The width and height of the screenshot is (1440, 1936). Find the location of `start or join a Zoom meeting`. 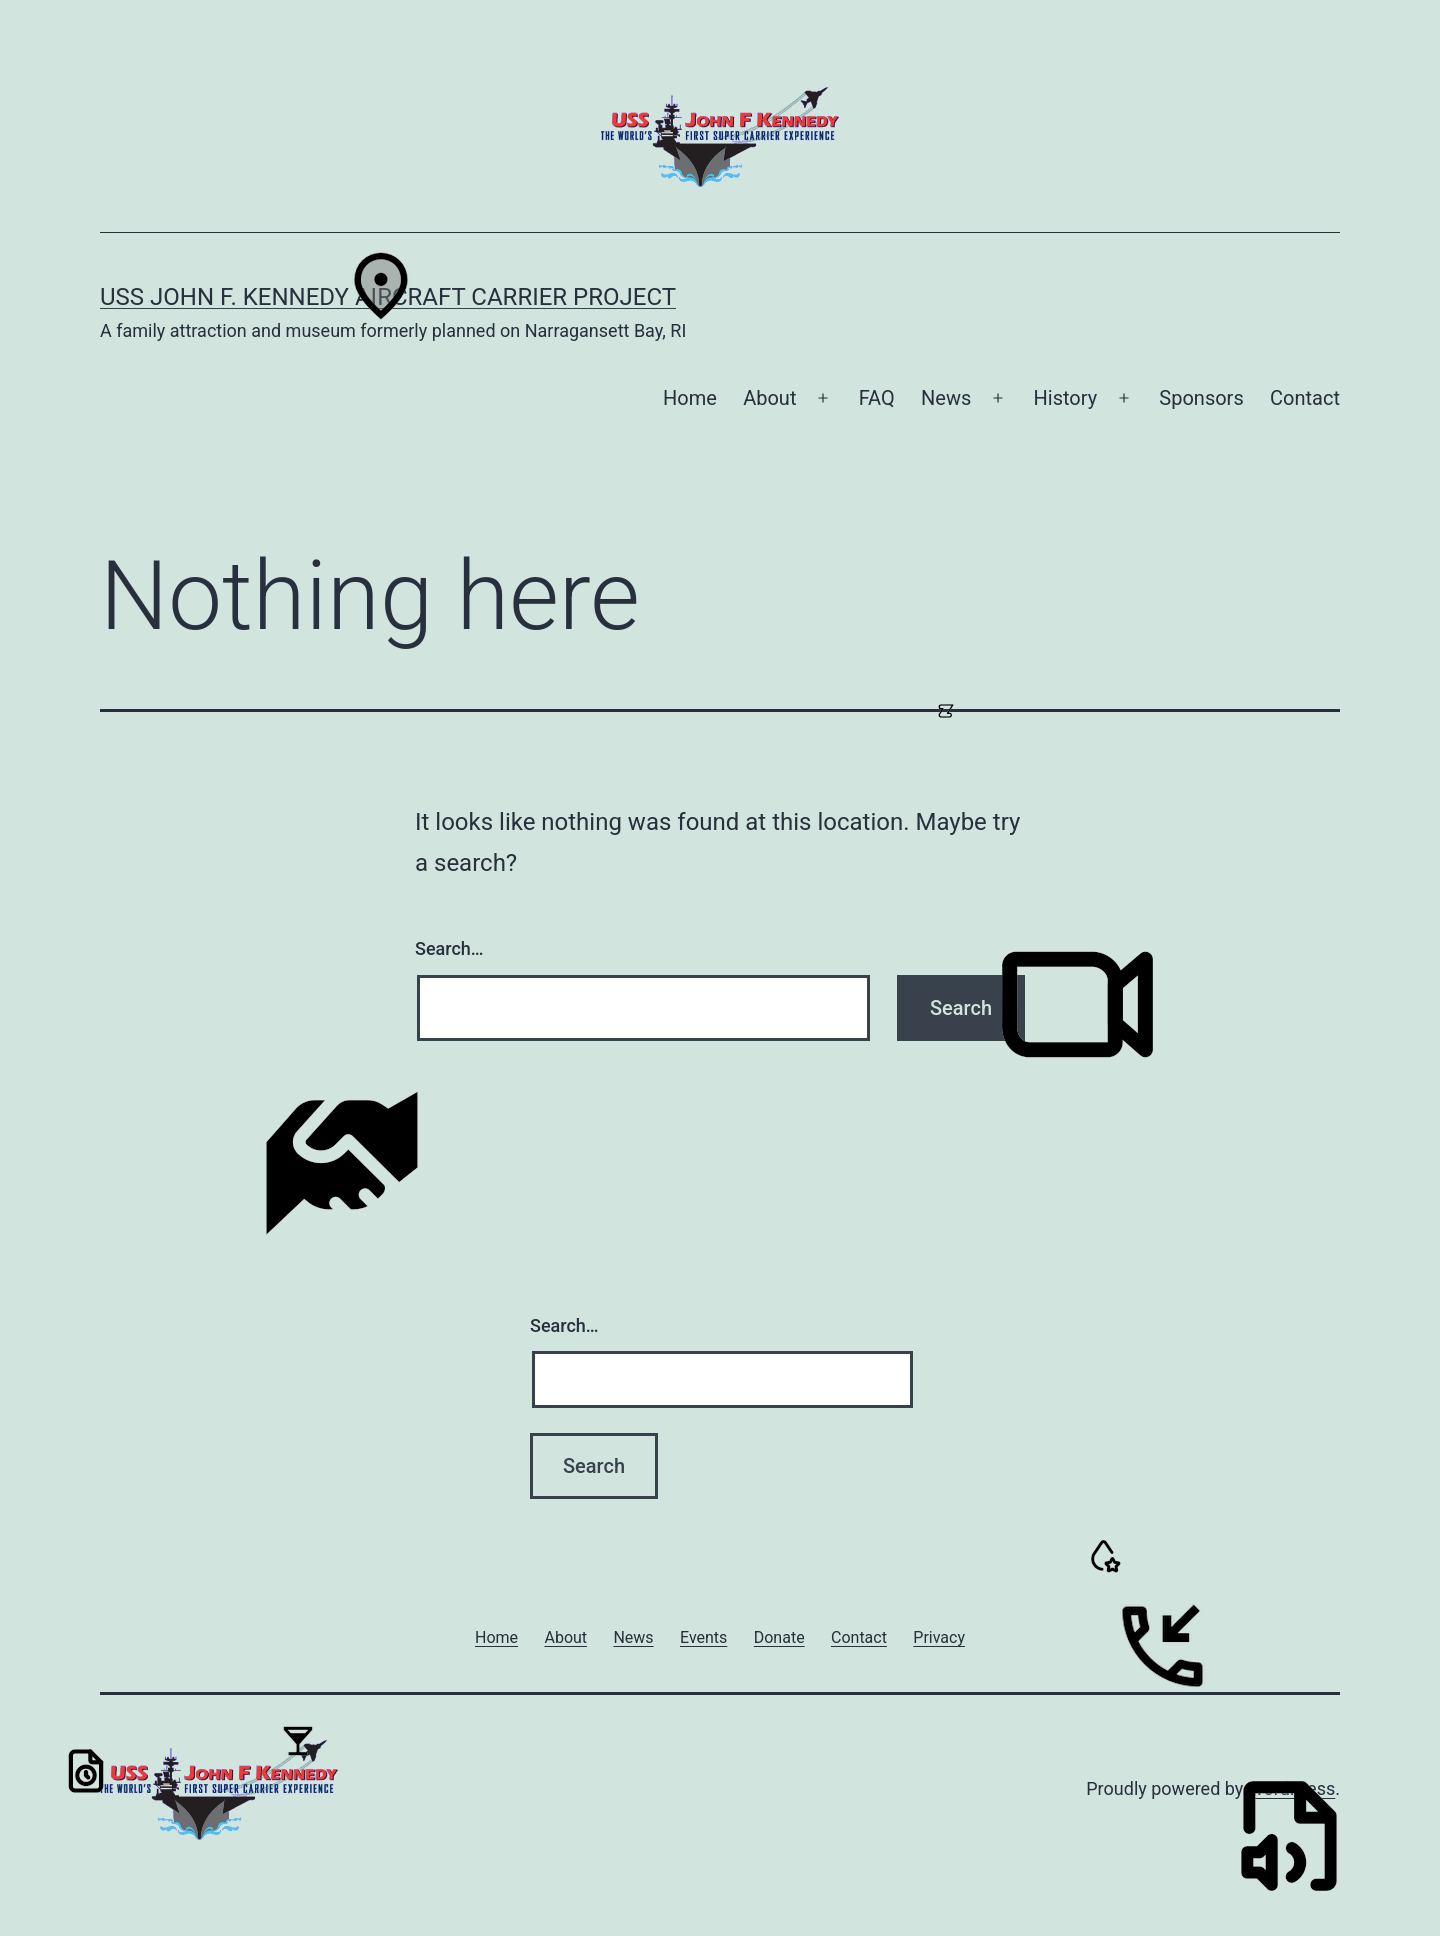

start or join a Zoom meeting is located at coordinates (1077, 1004).